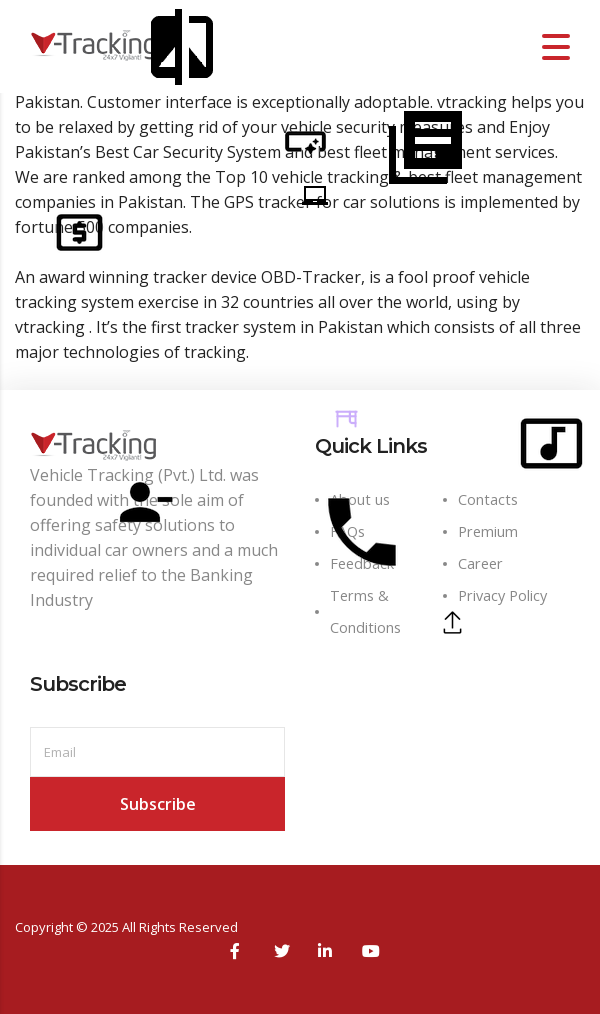 This screenshot has height=1014, width=600. Describe the element at coordinates (315, 196) in the screenshot. I see `access chromebook or laptop settings` at that location.